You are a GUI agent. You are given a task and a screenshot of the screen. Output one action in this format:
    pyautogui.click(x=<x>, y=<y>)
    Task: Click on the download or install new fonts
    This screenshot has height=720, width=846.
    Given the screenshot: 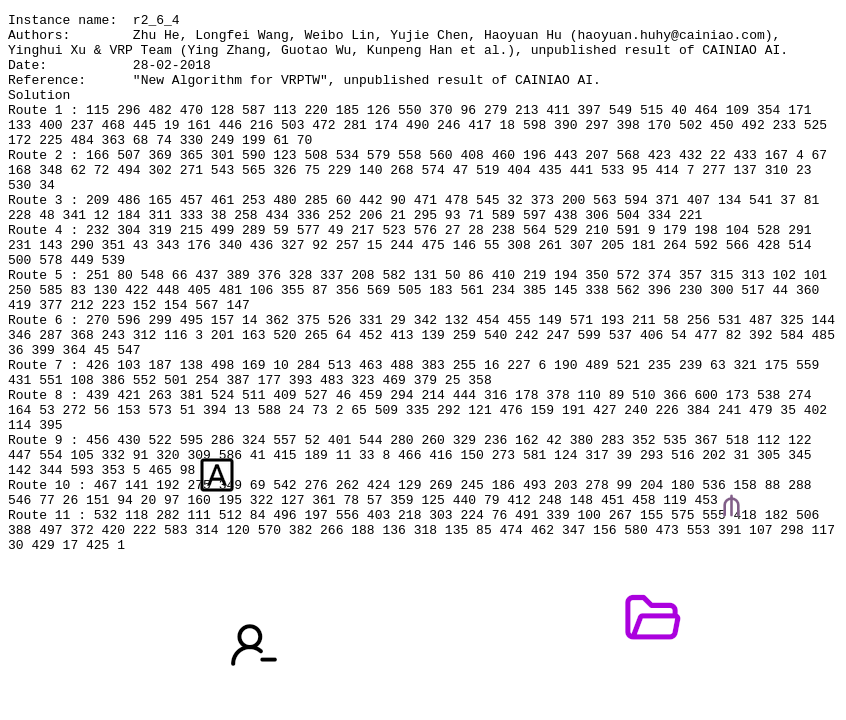 What is the action you would take?
    pyautogui.click(x=217, y=475)
    